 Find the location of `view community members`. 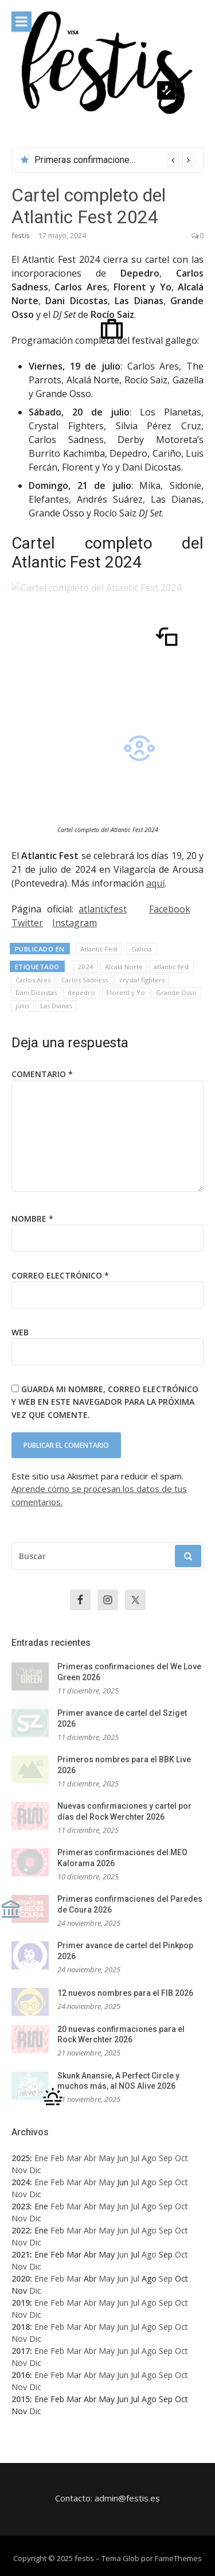

view community members is located at coordinates (139, 748).